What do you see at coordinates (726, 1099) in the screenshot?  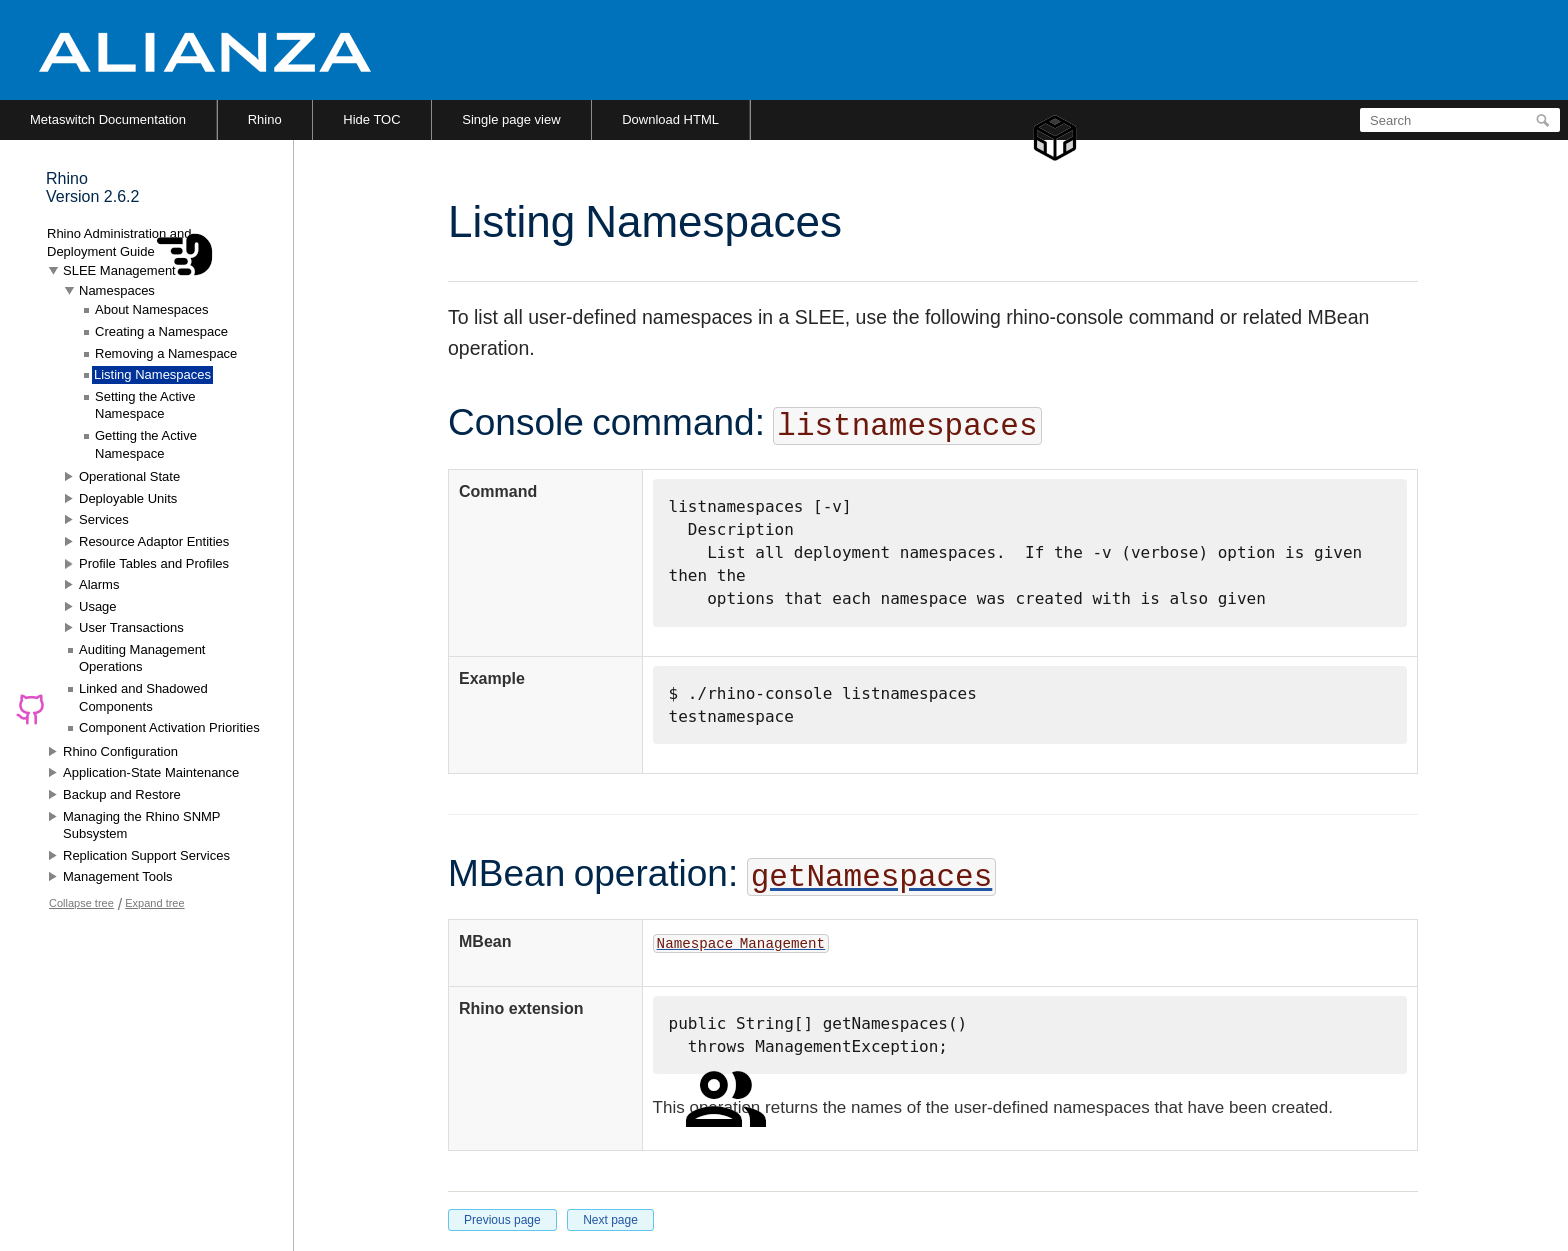 I see `view group members` at bounding box center [726, 1099].